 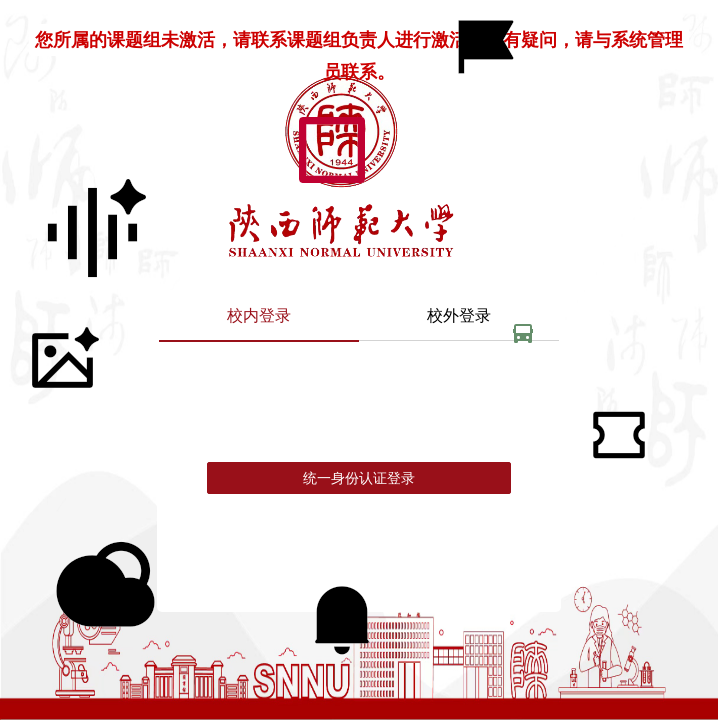 I want to click on stop media playback, so click(x=332, y=150).